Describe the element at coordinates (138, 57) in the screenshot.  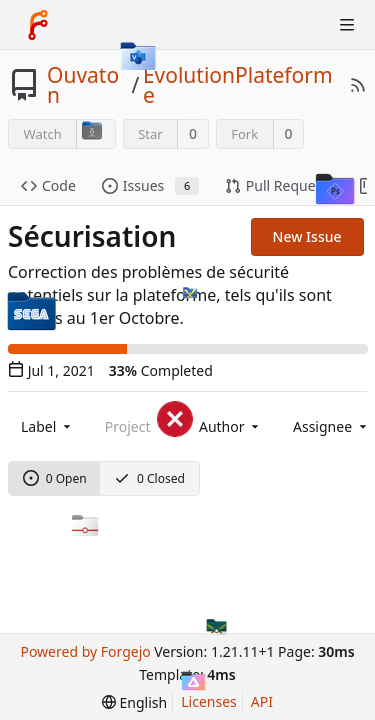
I see `open folder containing microsoft visio files` at that location.